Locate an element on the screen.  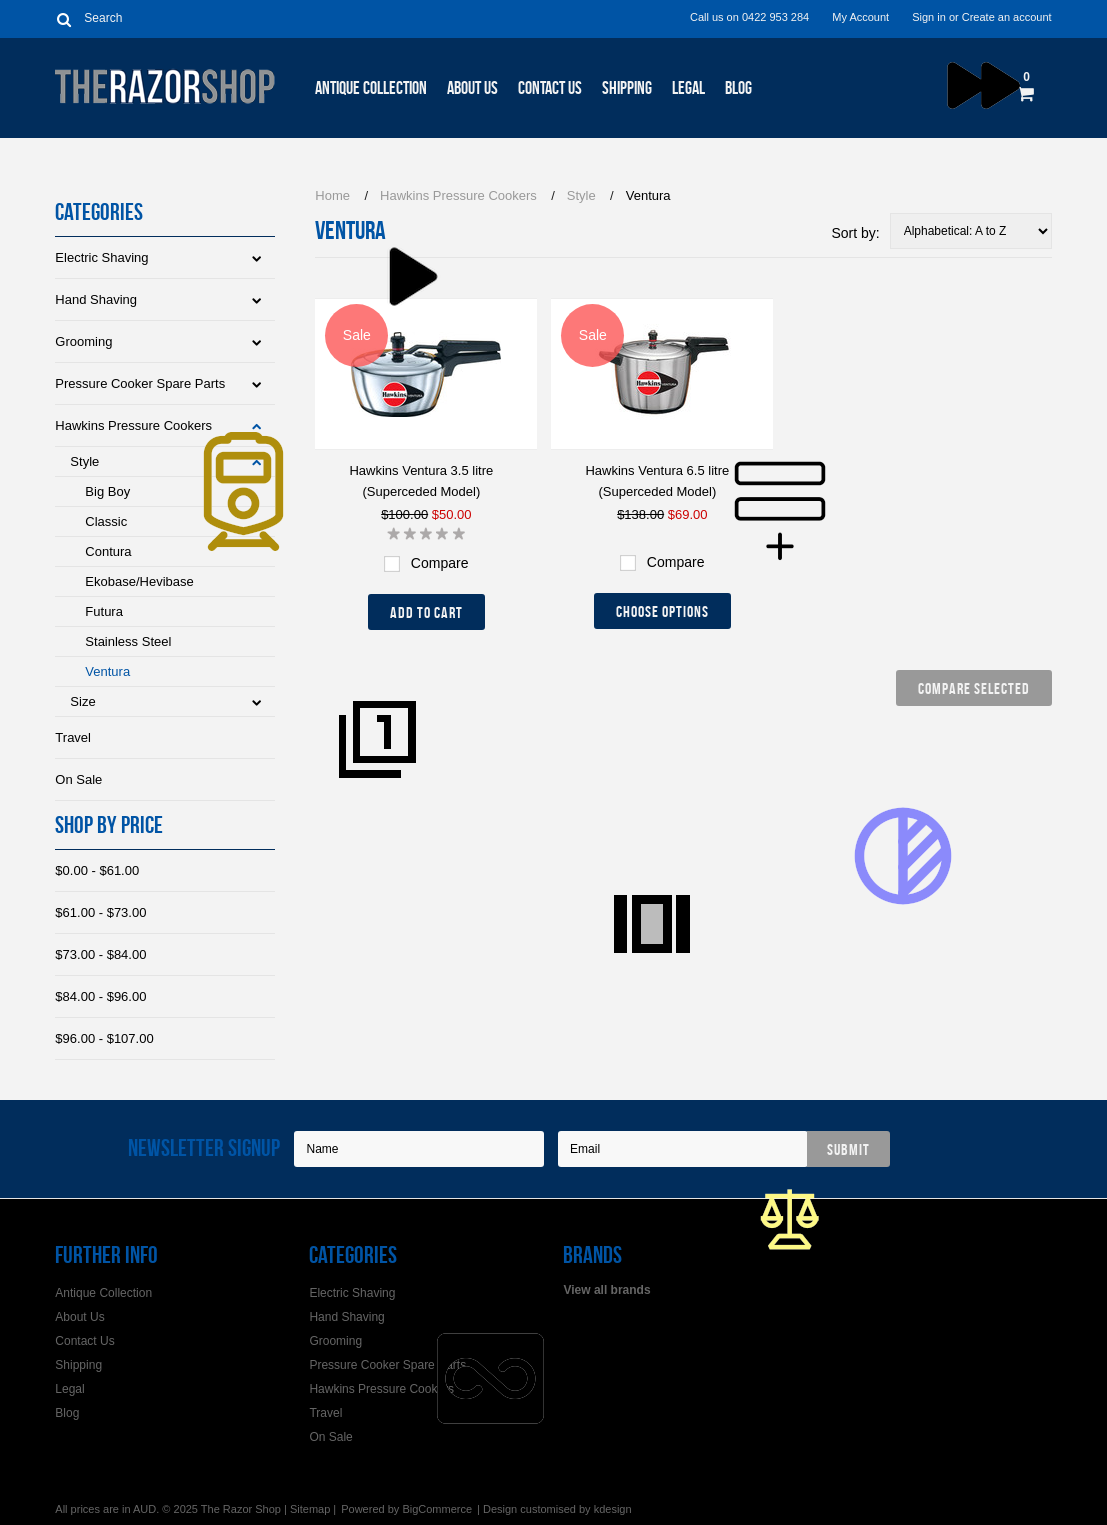
switch to array or column view layout is located at coordinates (649, 926).